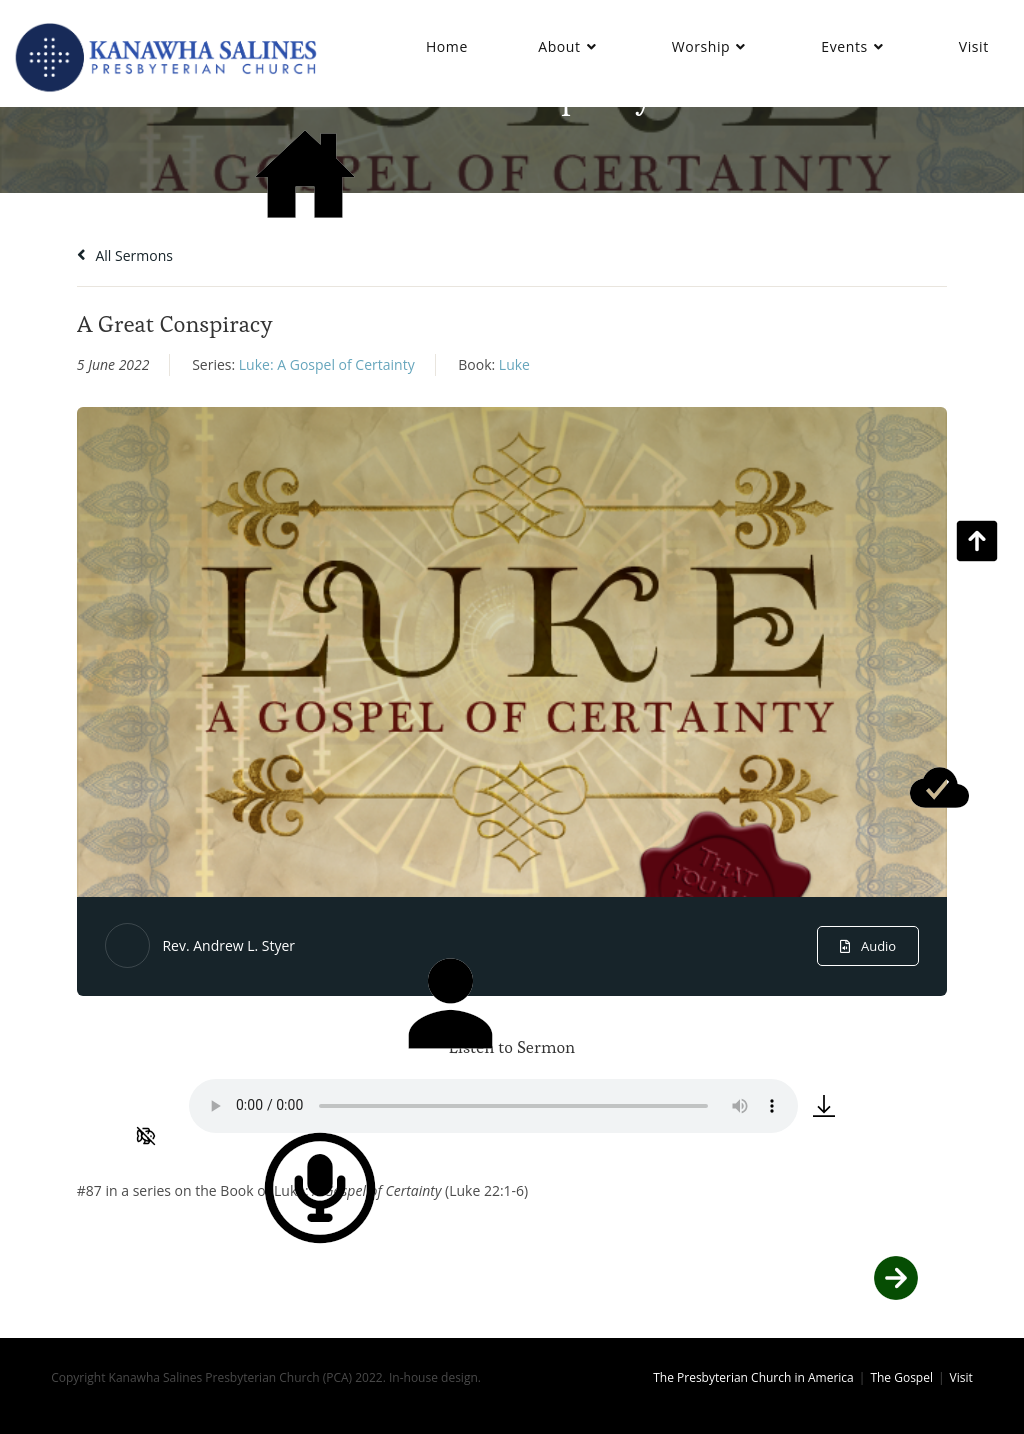 This screenshot has height=1434, width=1024. I want to click on indicates no fishing allowed, so click(146, 1136).